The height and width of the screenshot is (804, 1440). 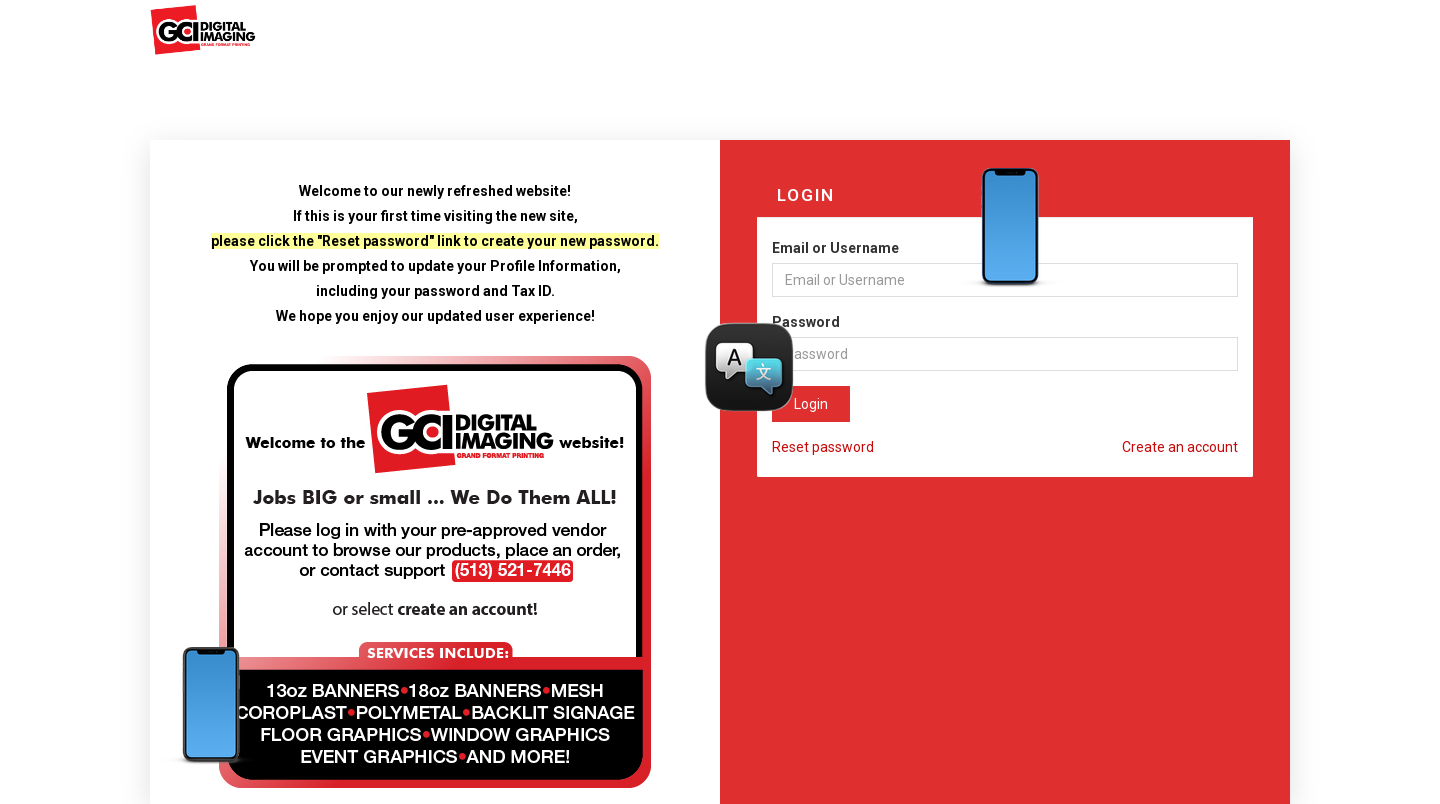 I want to click on manage connected iPhone device, so click(x=211, y=706).